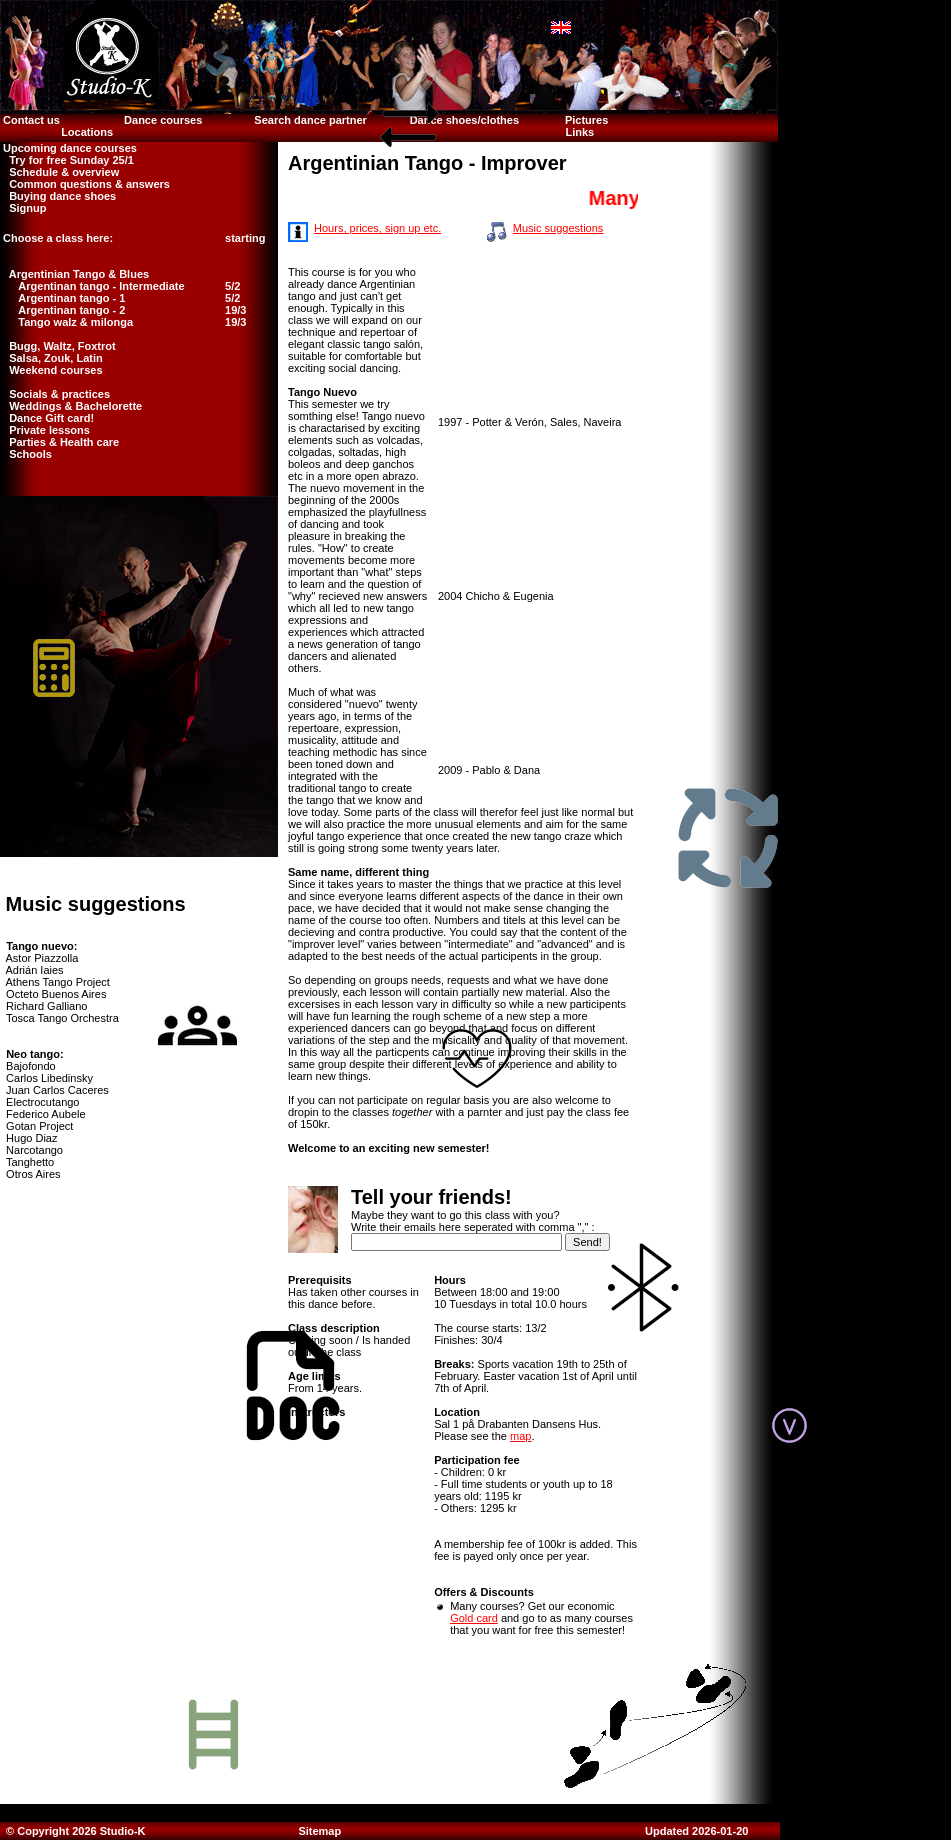 Image resolution: width=951 pixels, height=1840 pixels. I want to click on refresh or reload content, so click(728, 838).